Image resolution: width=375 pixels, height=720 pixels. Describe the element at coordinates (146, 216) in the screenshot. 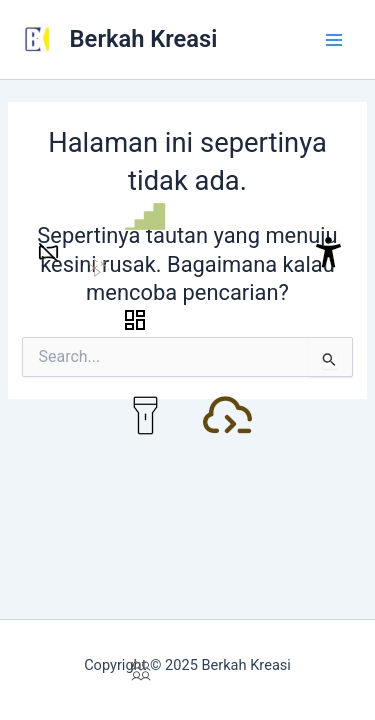

I see `view step count or fitness progress` at that location.